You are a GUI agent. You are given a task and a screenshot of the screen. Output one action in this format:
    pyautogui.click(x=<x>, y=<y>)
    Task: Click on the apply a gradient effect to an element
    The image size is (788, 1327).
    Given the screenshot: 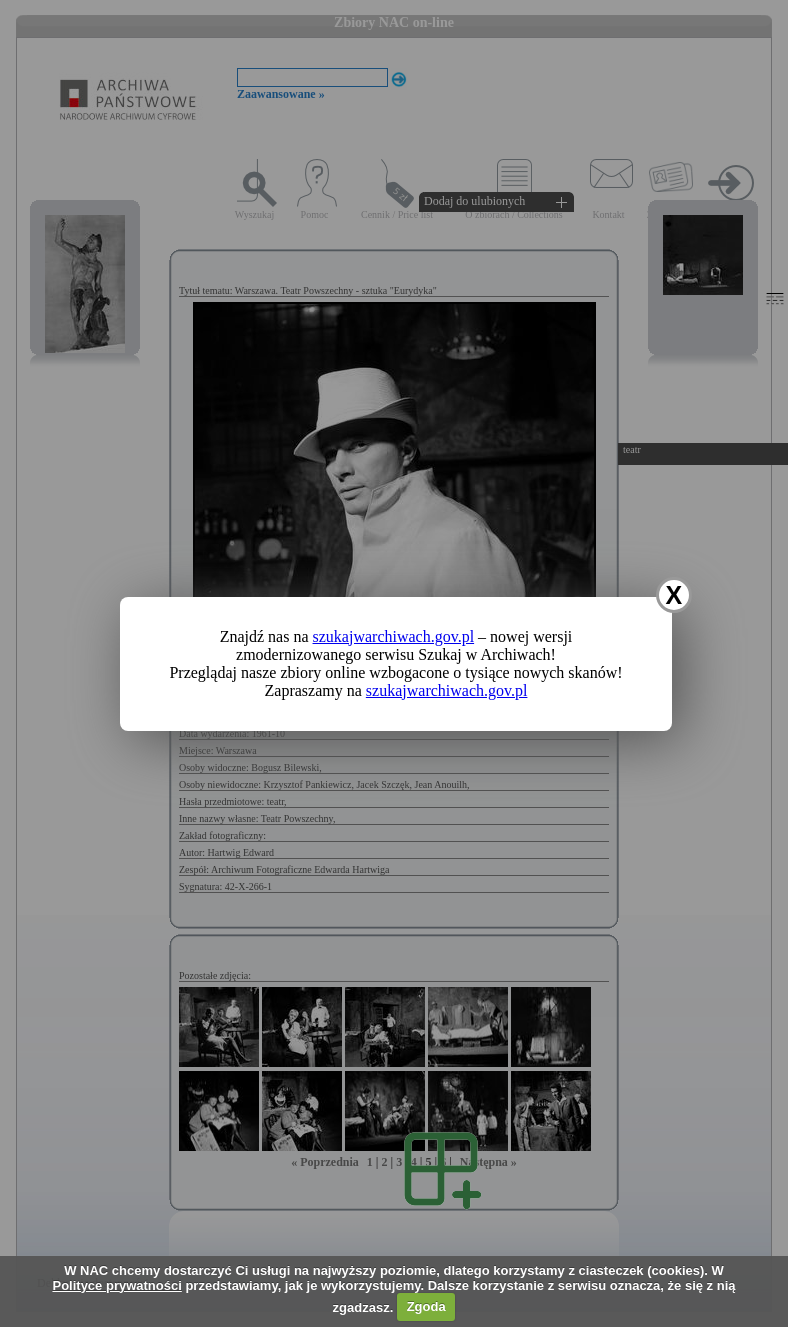 What is the action you would take?
    pyautogui.click(x=775, y=299)
    